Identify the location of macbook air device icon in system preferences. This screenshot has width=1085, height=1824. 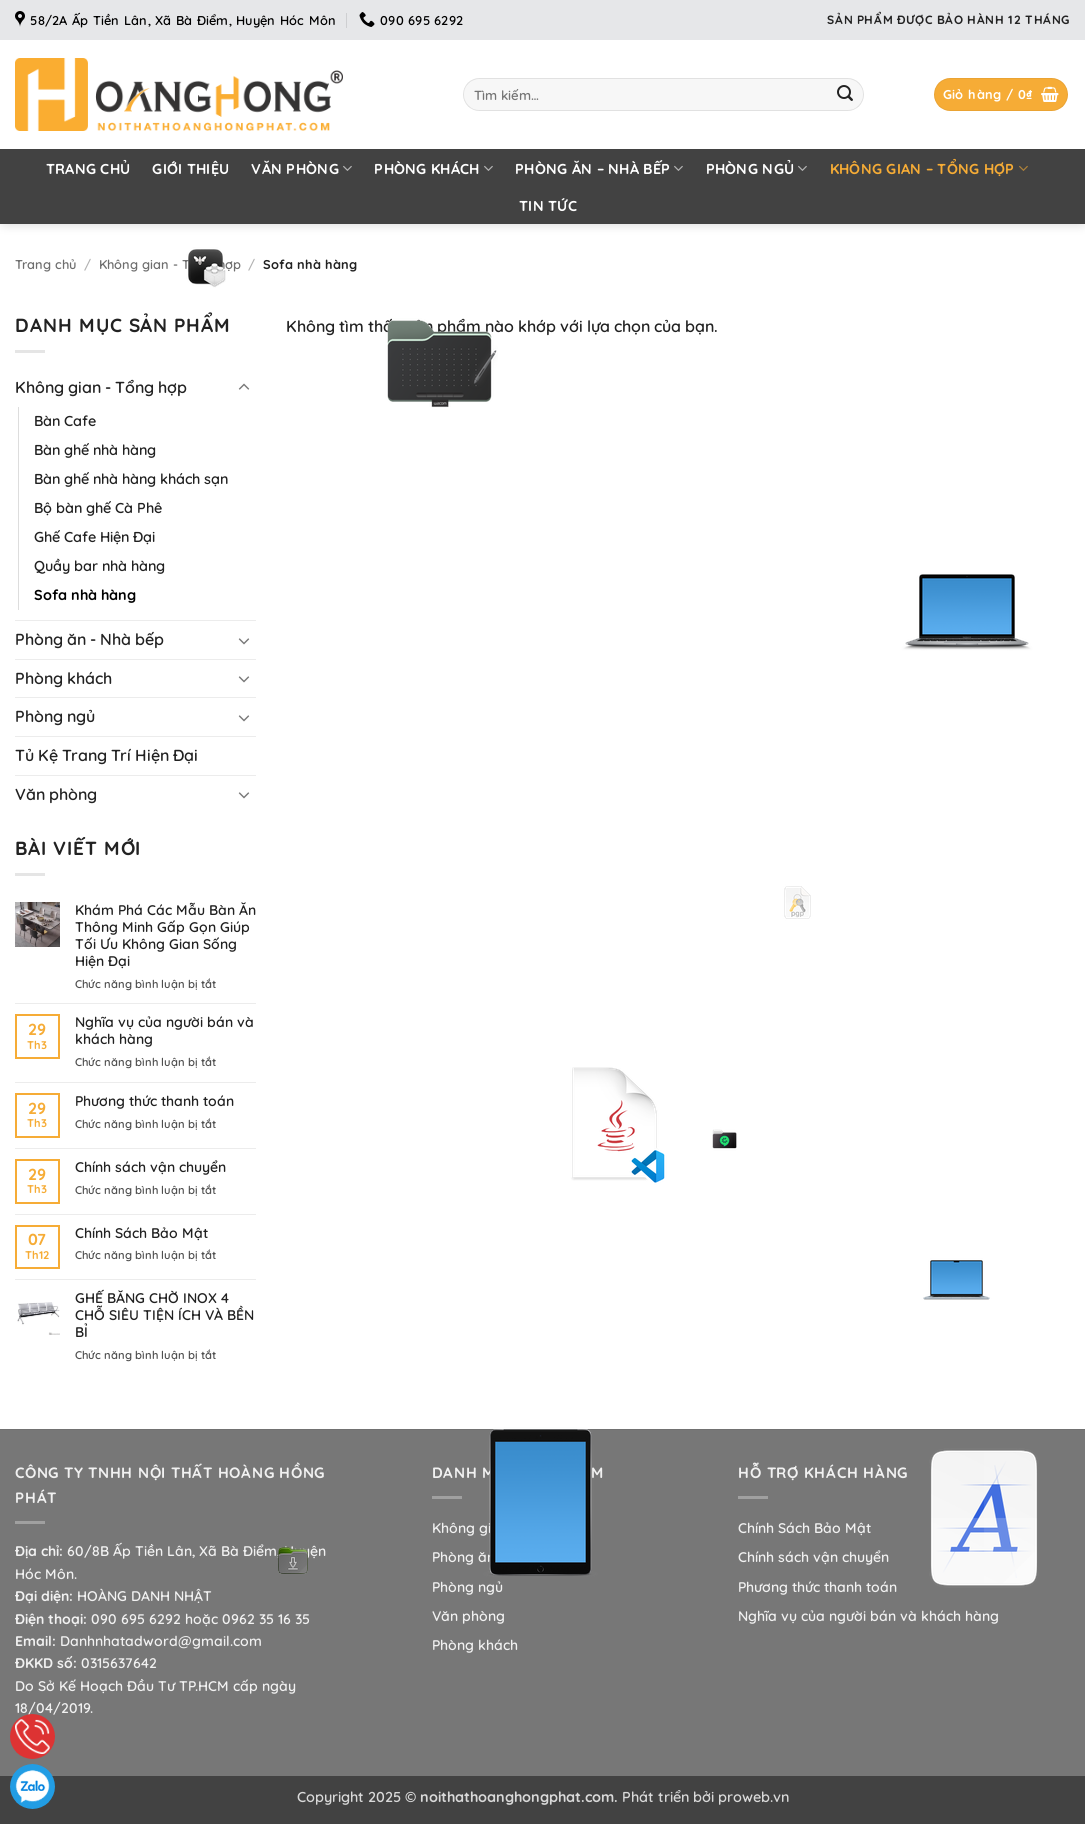
(967, 601).